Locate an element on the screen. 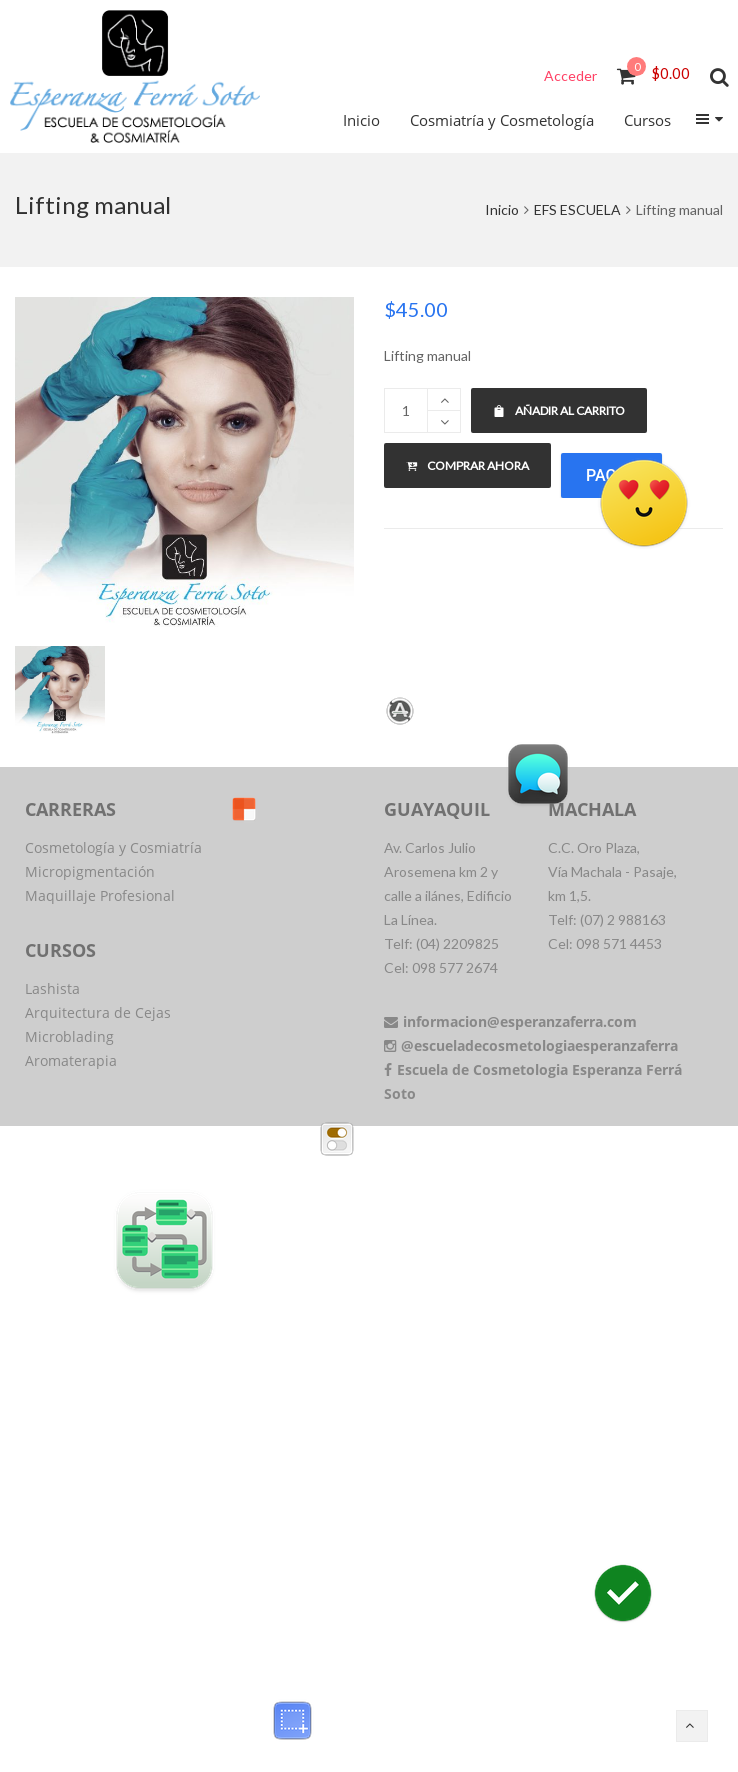 This screenshot has width=738, height=1772. open the software updater application is located at coordinates (400, 711).